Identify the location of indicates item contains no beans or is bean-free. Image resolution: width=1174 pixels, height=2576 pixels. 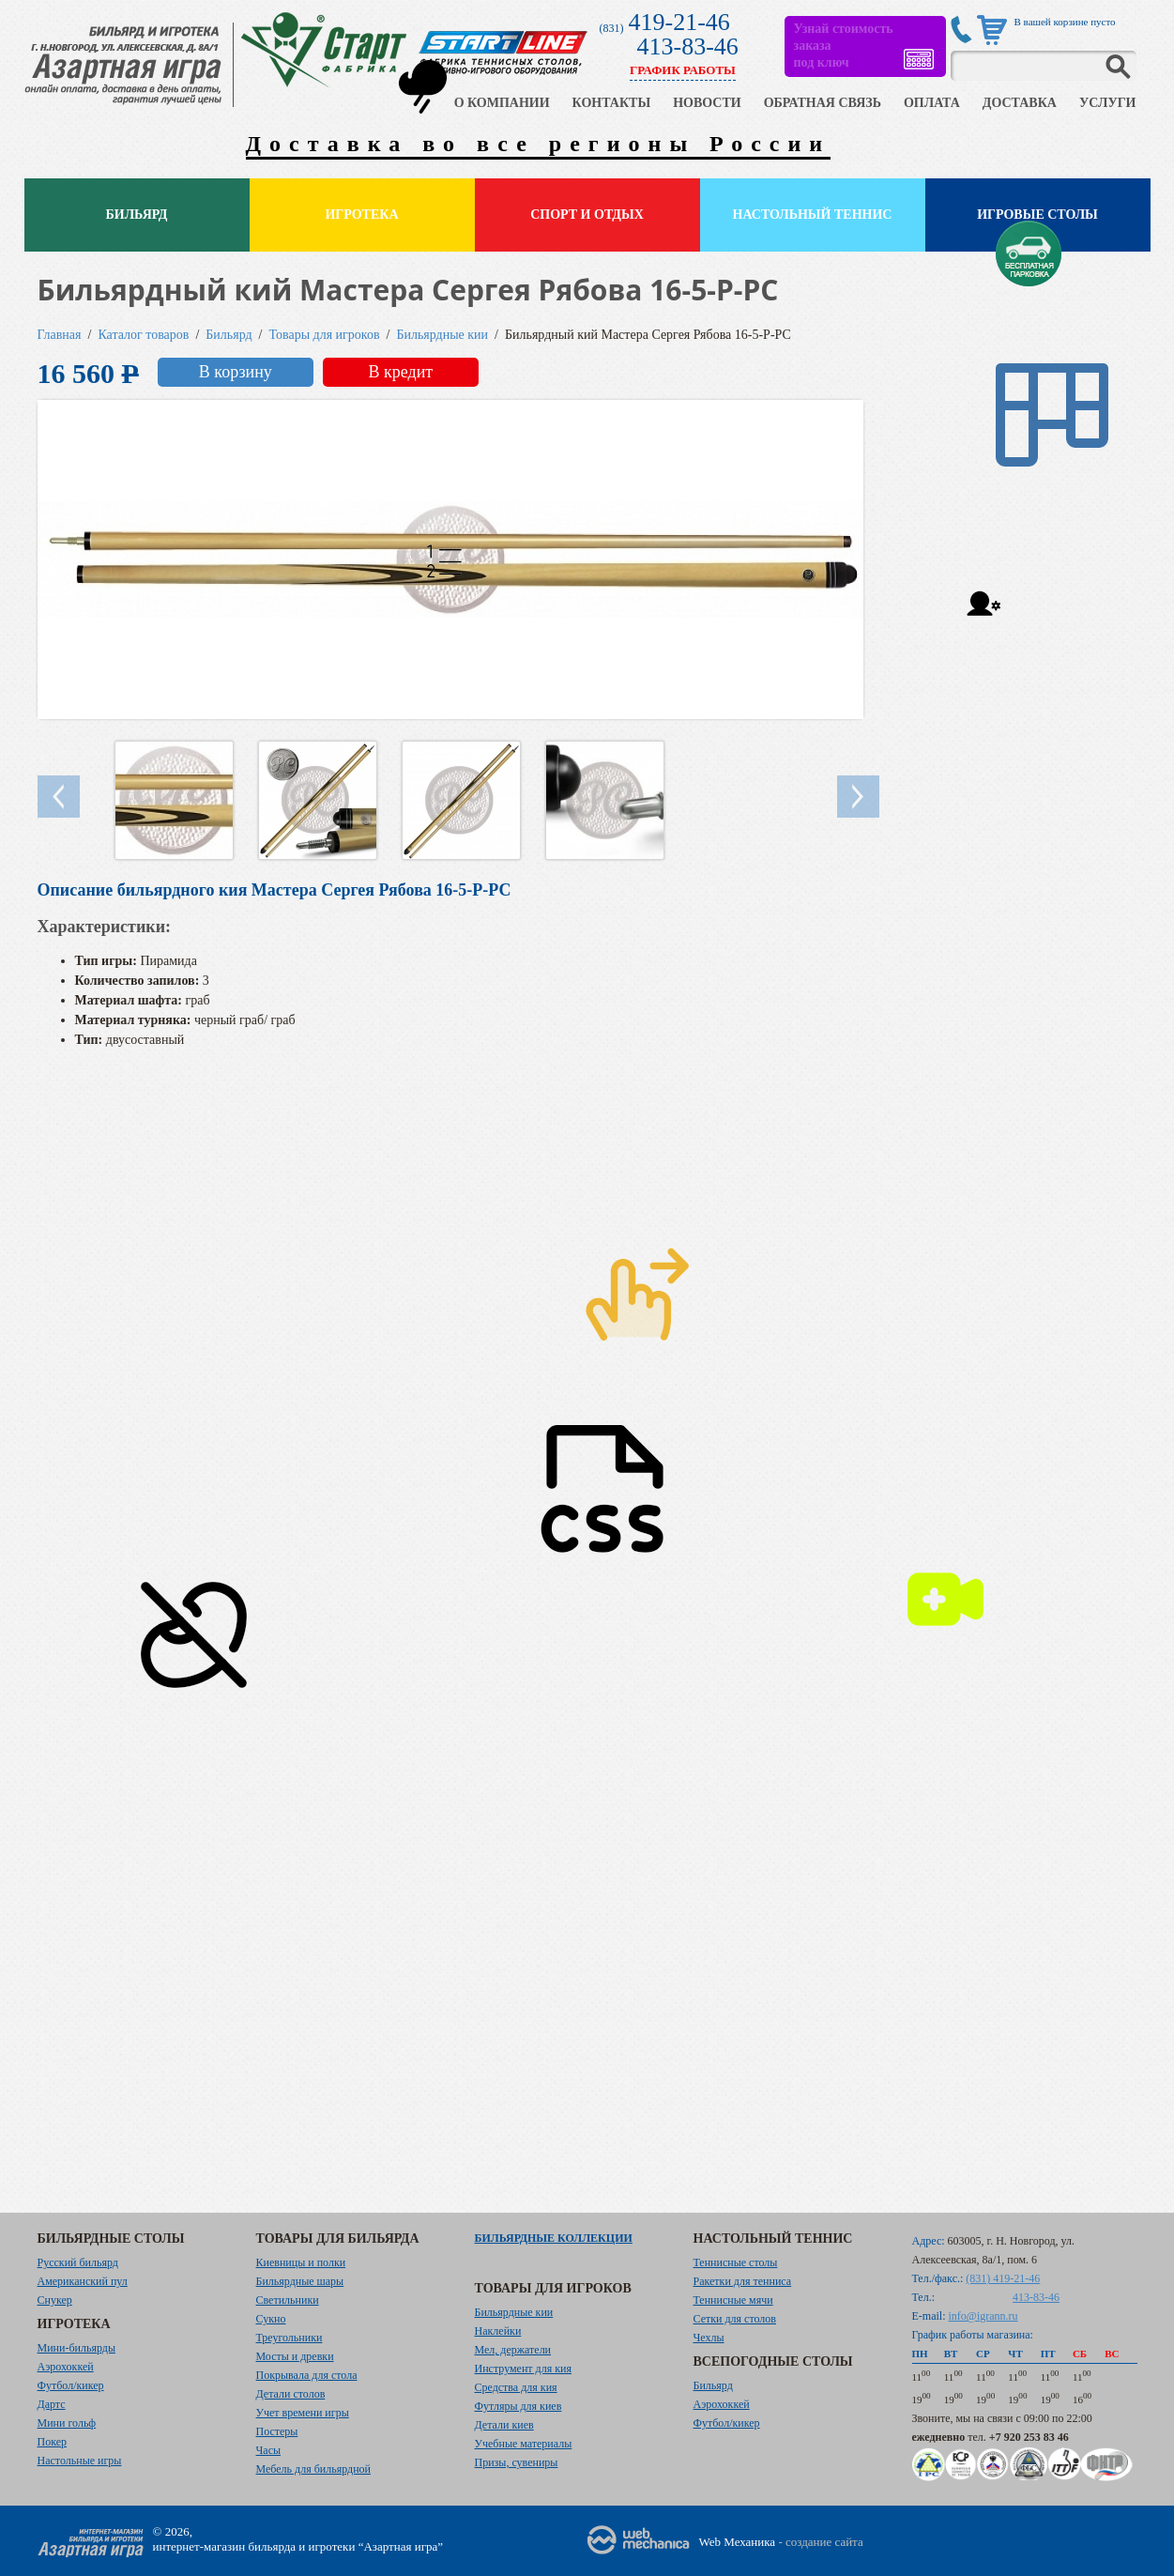
(193, 1634).